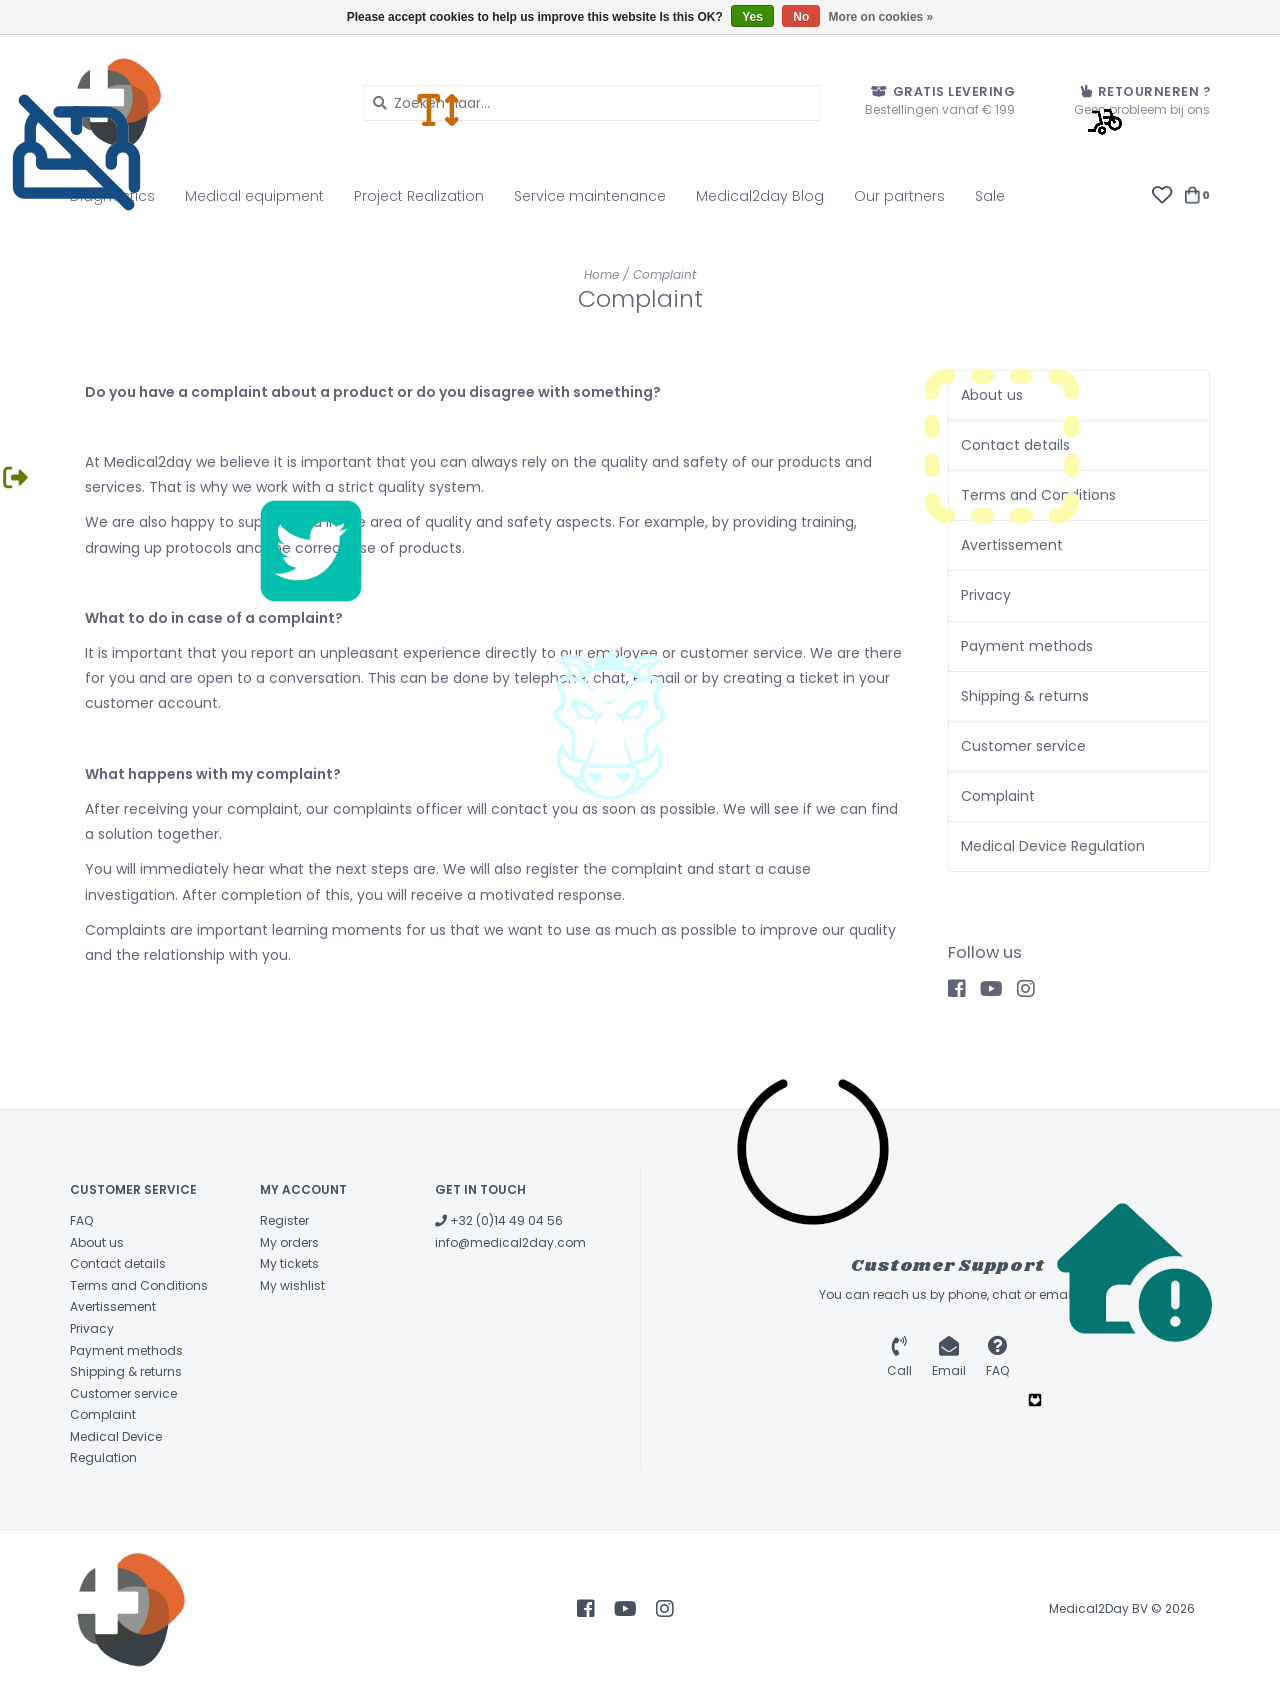  Describe the element at coordinates (1002, 446) in the screenshot. I see `select or define a region` at that location.